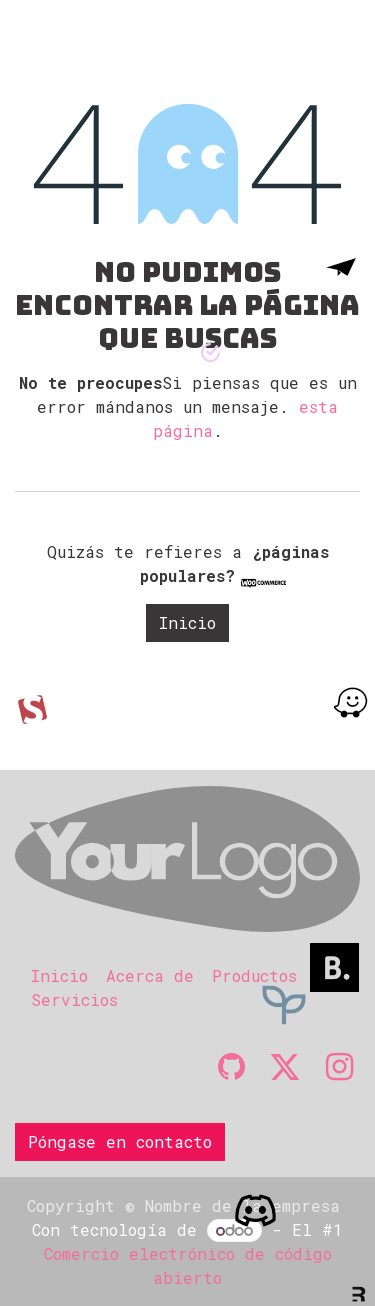 The image size is (375, 1306). I want to click on open Discord, so click(255, 1210).